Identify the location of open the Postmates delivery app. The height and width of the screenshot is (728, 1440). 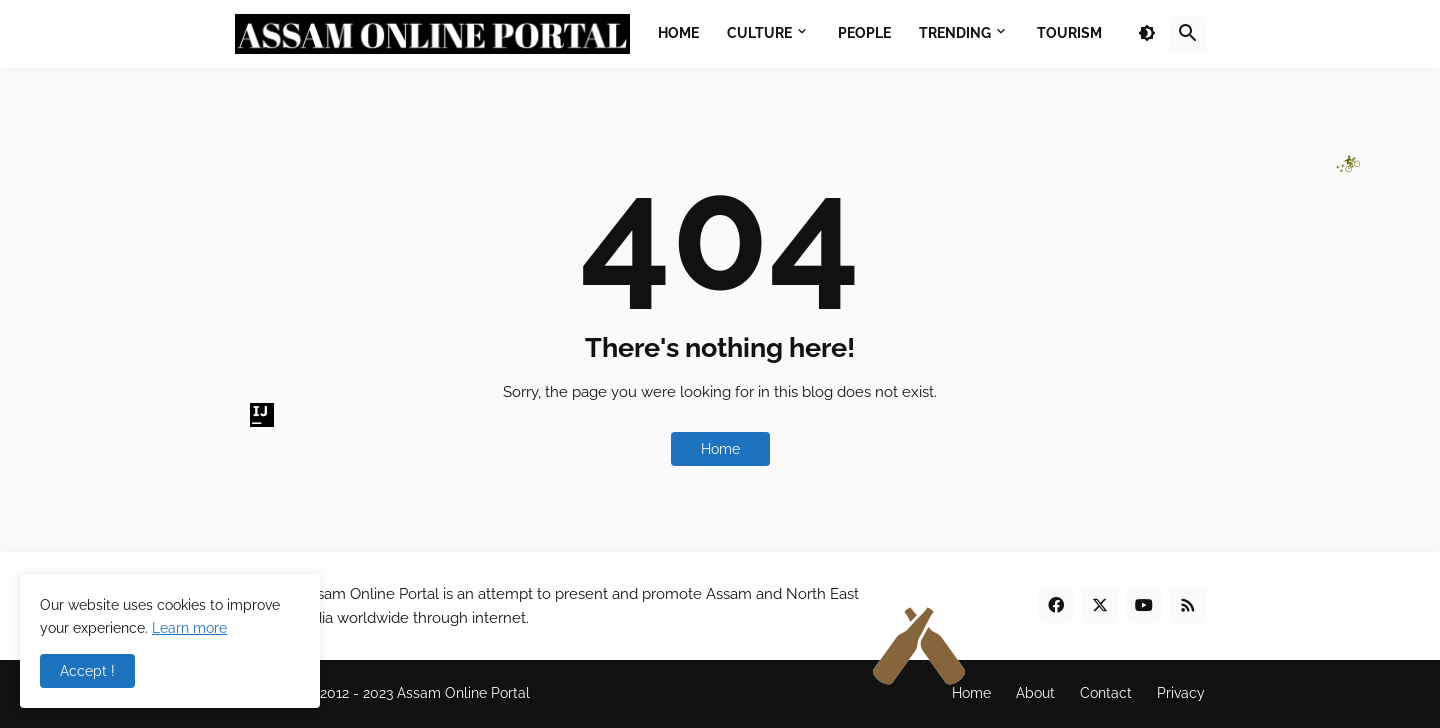
(1348, 164).